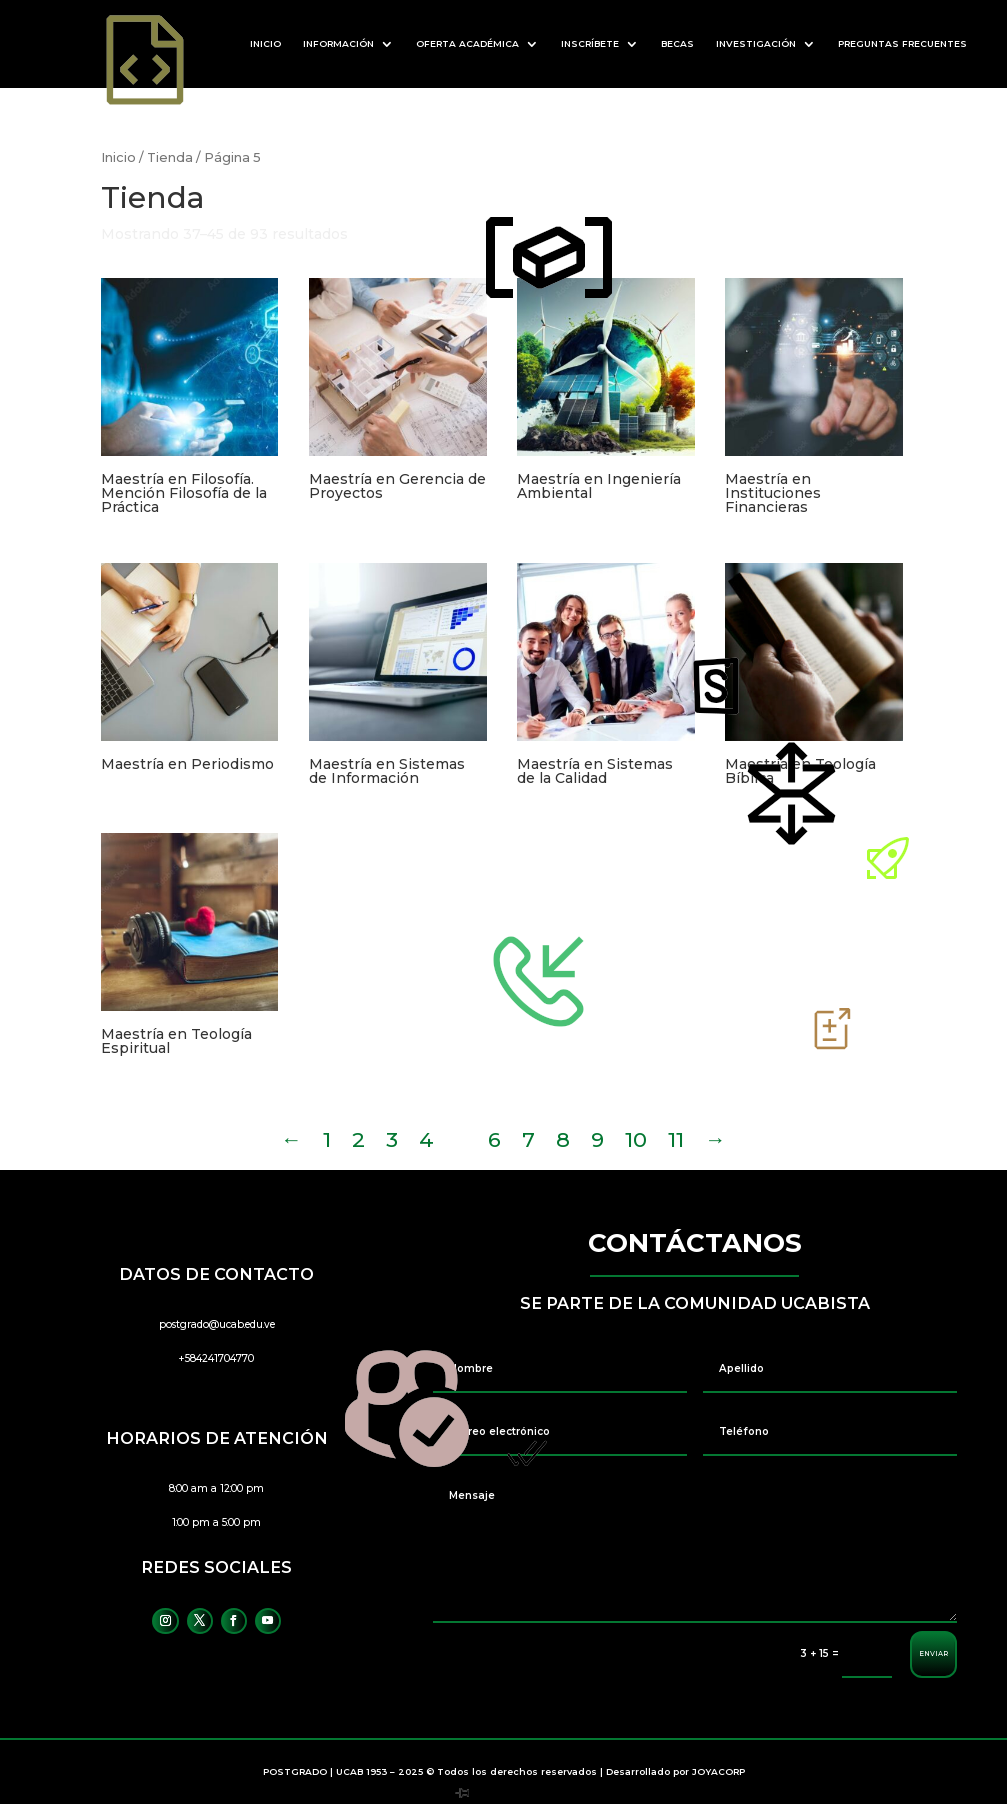  I want to click on open a code or source file, so click(145, 60).